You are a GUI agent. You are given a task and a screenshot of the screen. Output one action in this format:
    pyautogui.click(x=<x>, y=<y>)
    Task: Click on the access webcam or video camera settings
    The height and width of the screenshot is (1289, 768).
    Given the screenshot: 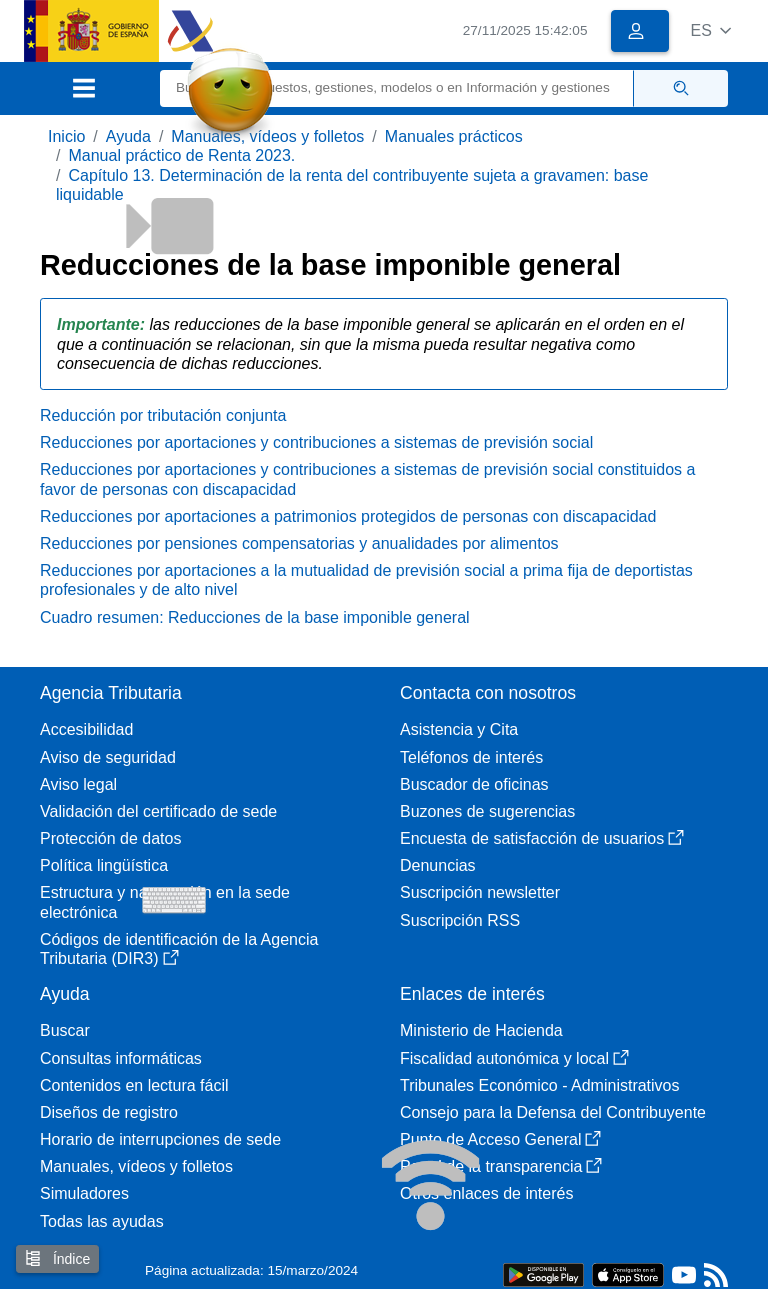 What is the action you would take?
    pyautogui.click(x=170, y=223)
    